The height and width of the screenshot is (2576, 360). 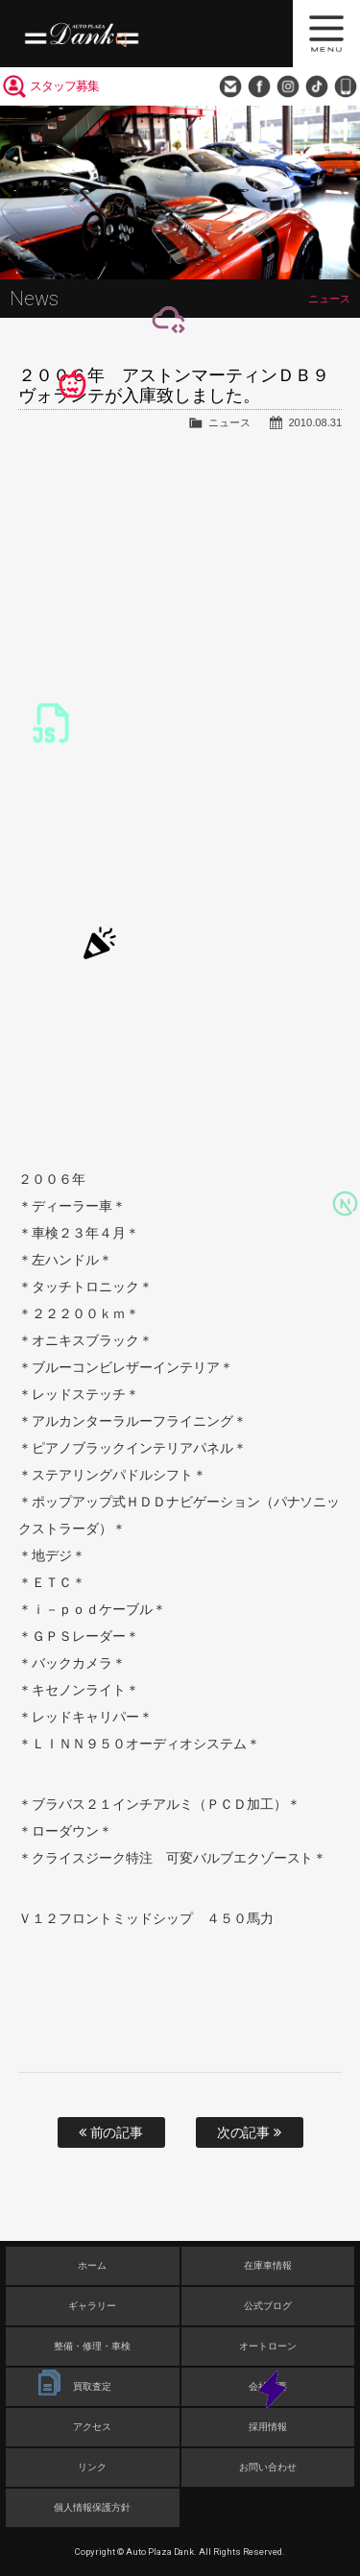 I want to click on indicates fast or instant action, so click(x=272, y=2389).